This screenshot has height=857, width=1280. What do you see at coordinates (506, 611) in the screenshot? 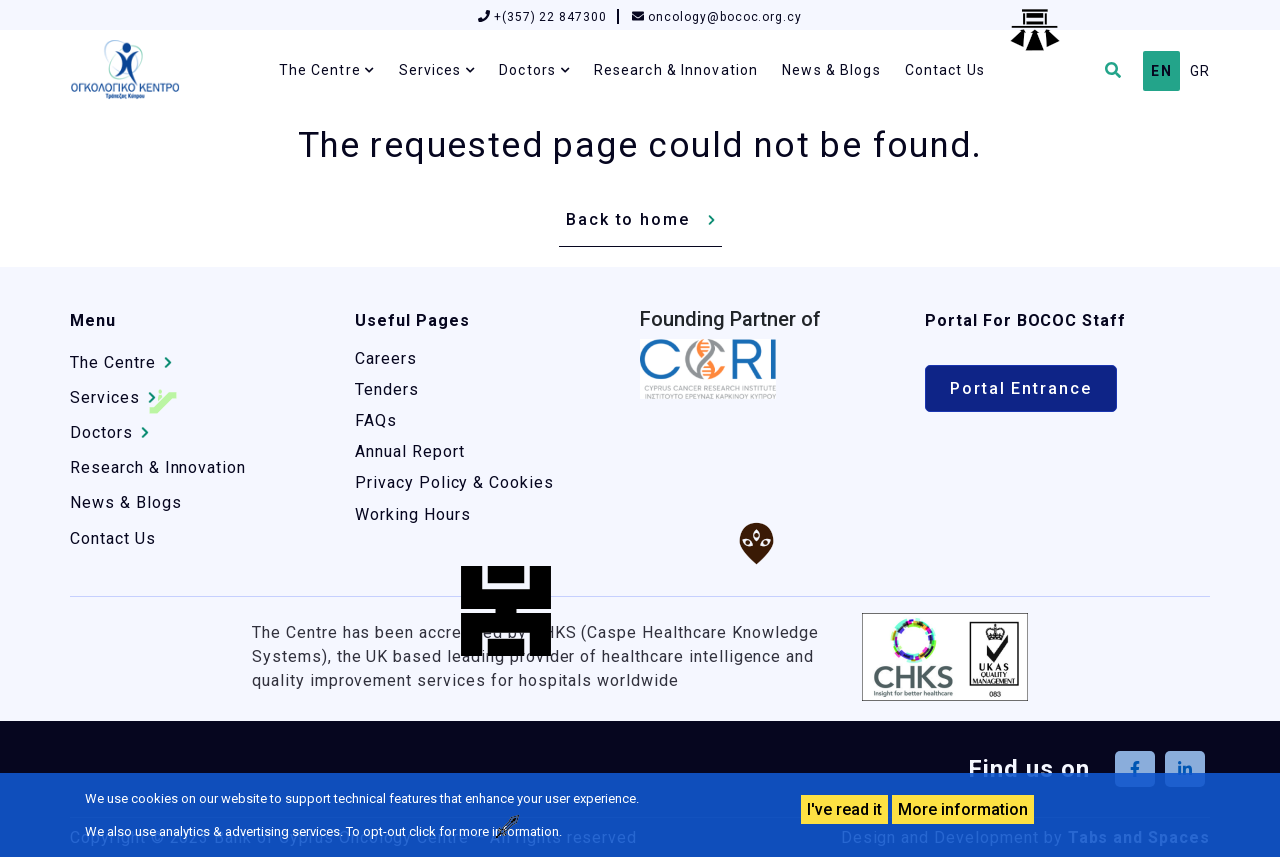
I see `abstract game element or tile` at bounding box center [506, 611].